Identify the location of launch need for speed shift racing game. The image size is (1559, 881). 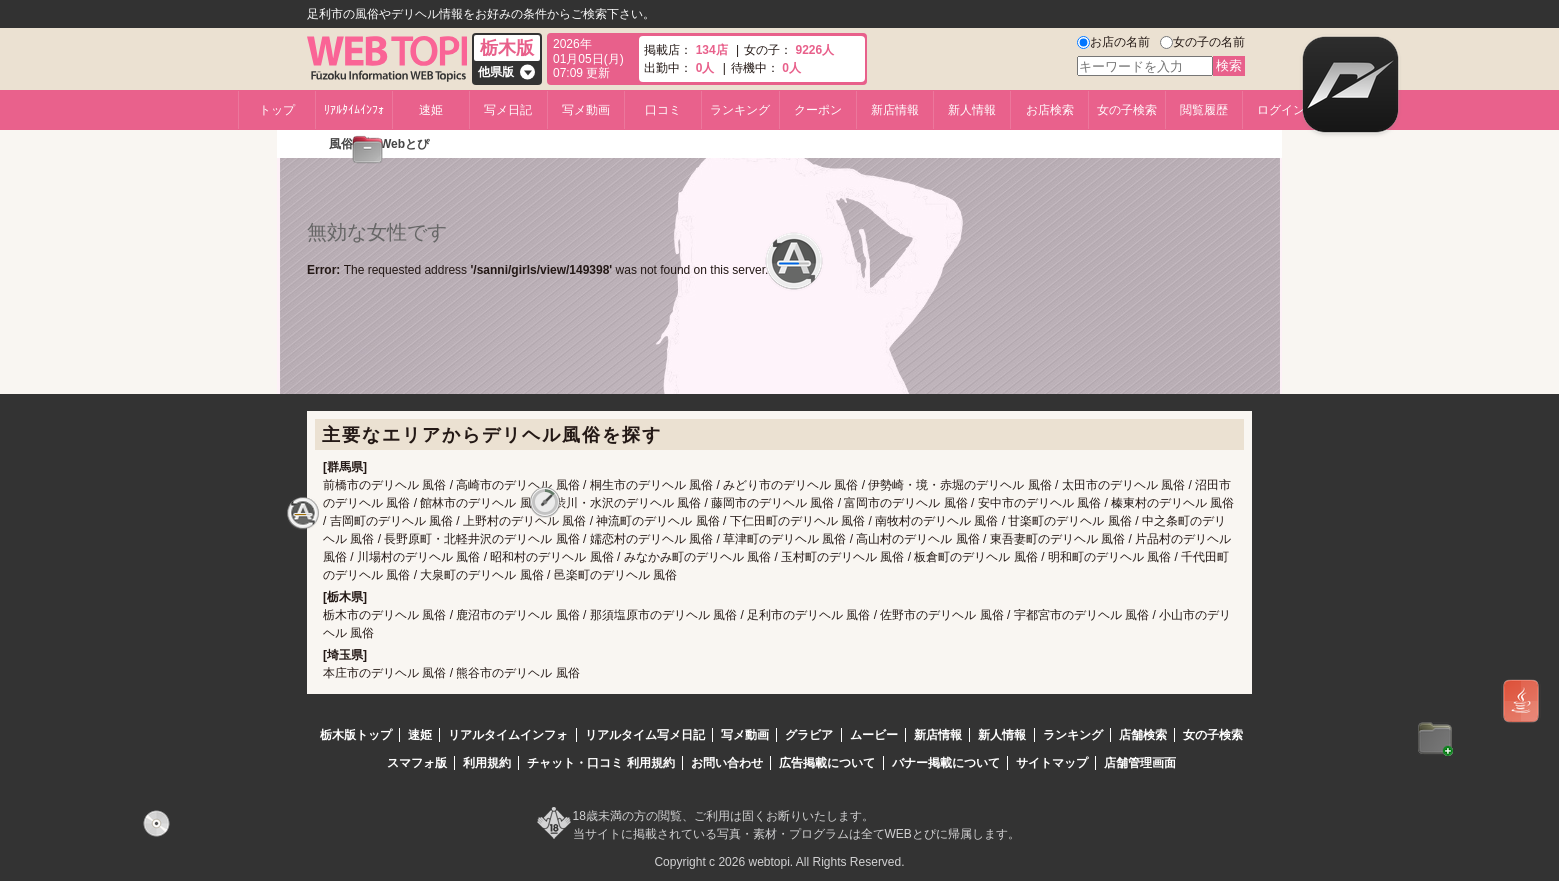
(1350, 84).